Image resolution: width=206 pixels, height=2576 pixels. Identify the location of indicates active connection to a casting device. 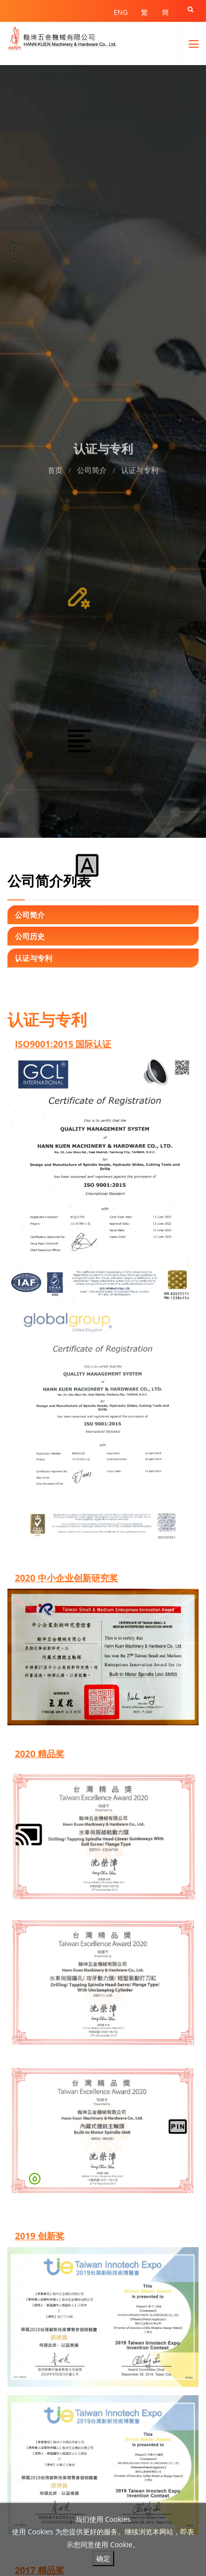
(29, 1835).